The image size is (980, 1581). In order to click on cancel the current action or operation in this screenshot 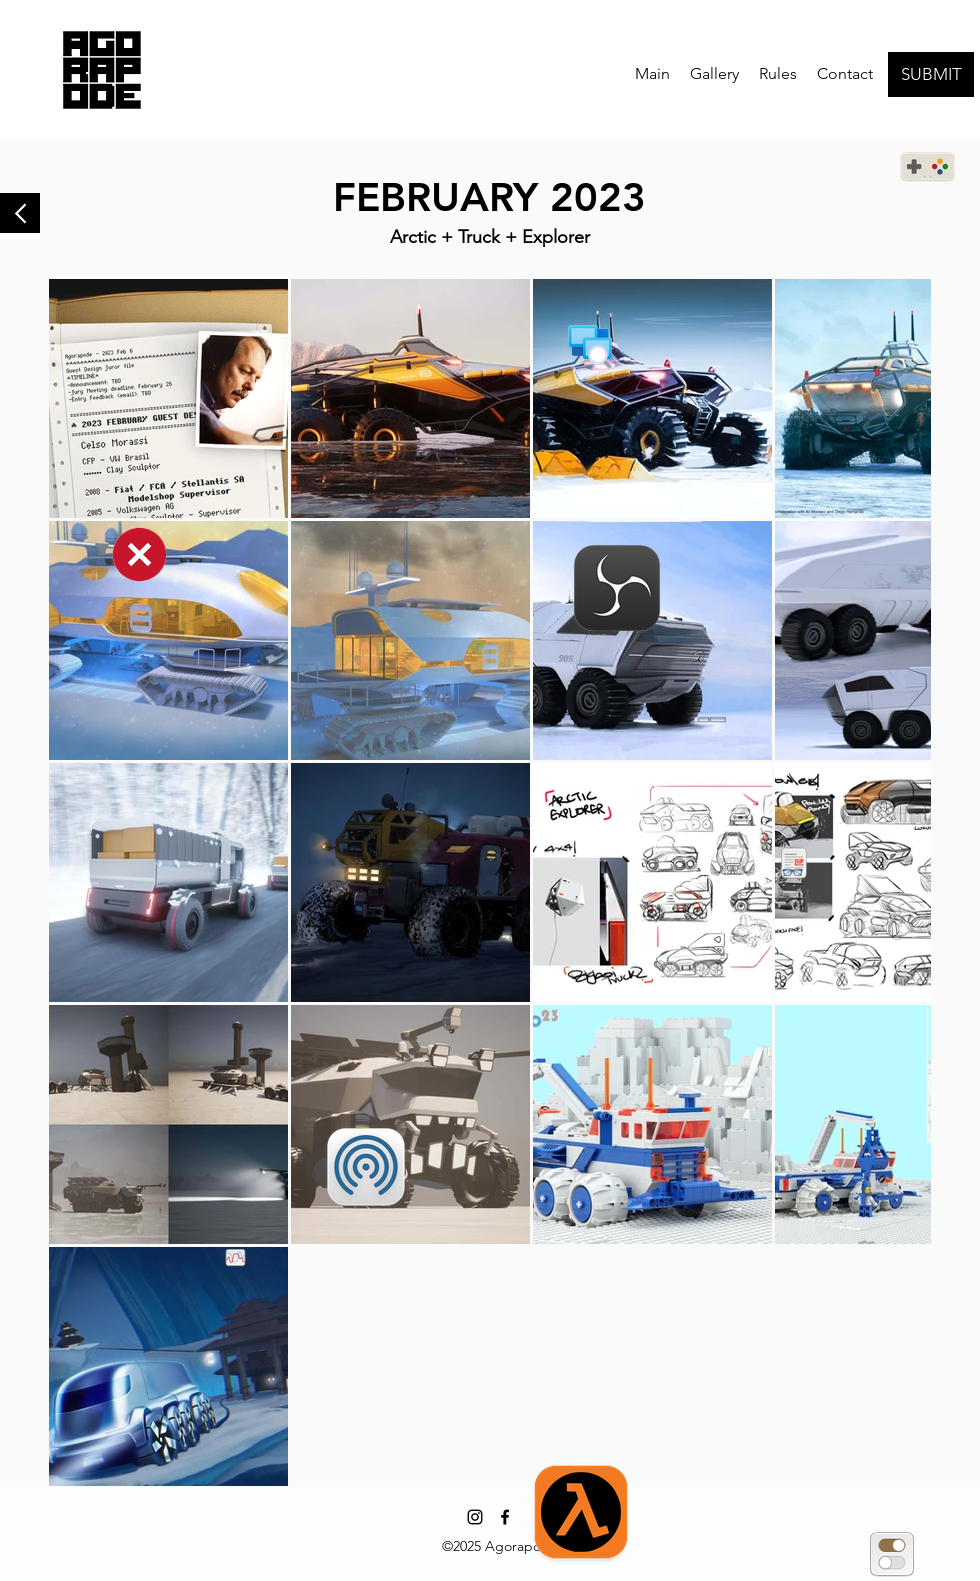, I will do `click(139, 554)`.